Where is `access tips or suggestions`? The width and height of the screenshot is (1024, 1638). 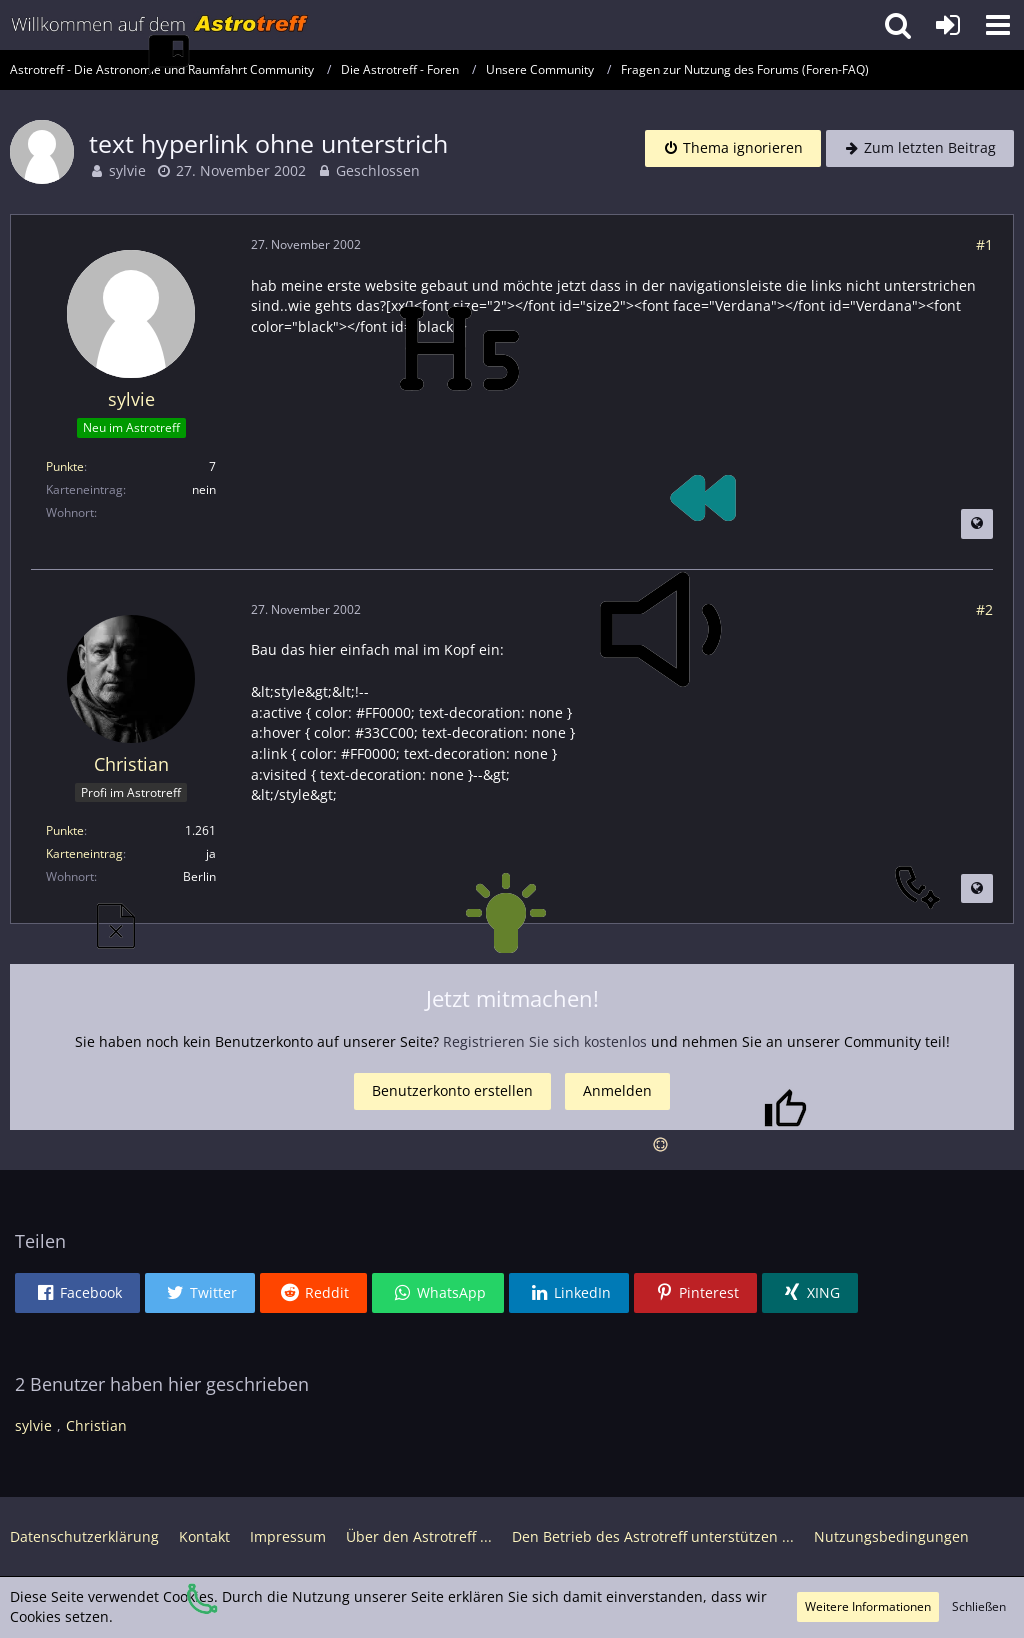
access tips or suggestions is located at coordinates (506, 913).